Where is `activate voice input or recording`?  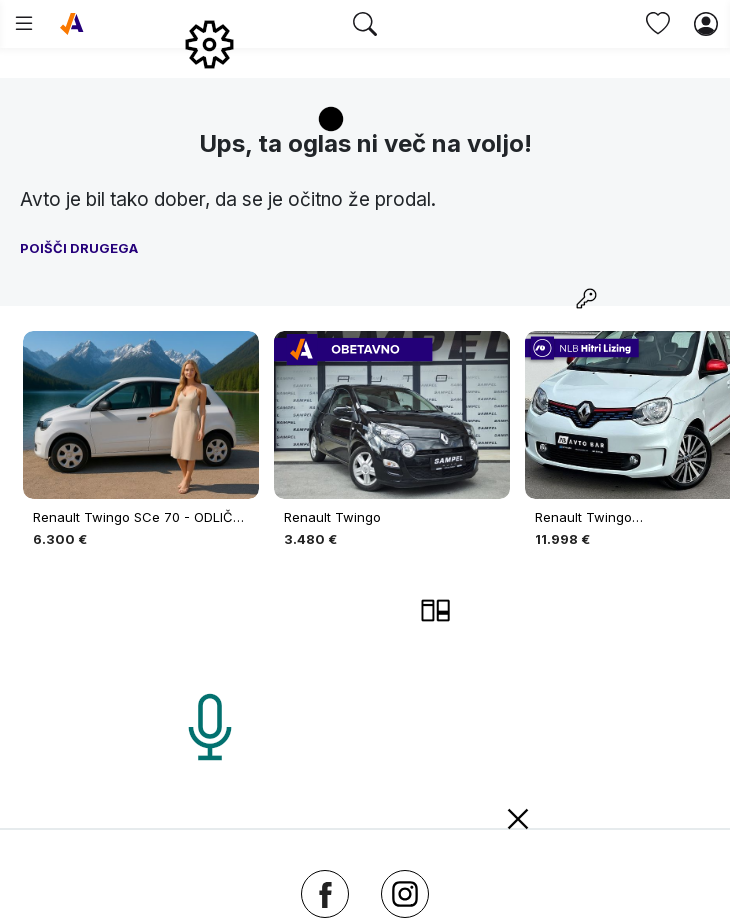 activate voice input or recording is located at coordinates (210, 727).